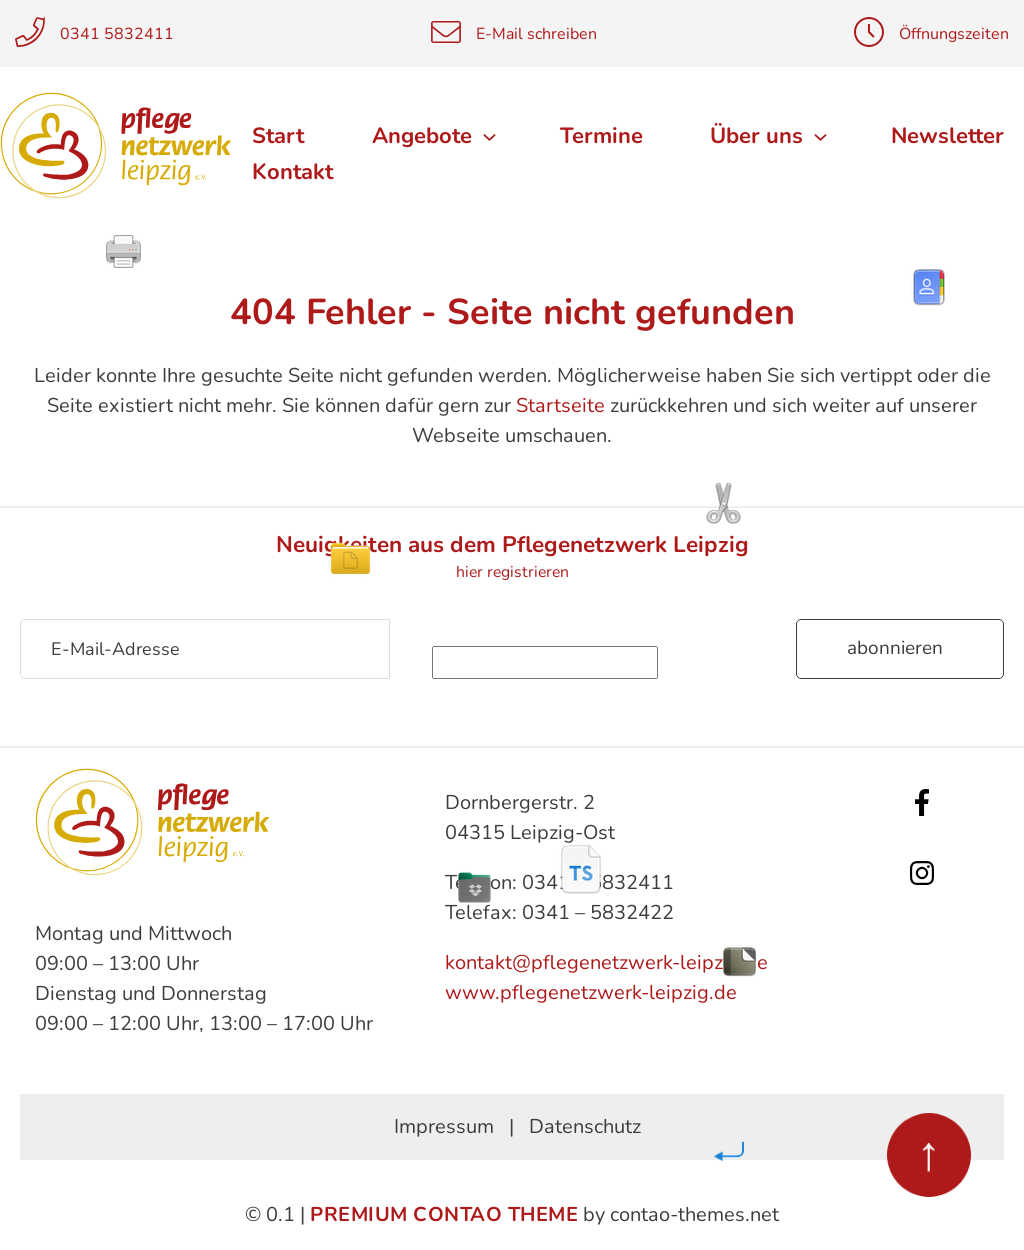  I want to click on open your Dropbox synced folder, so click(474, 887).